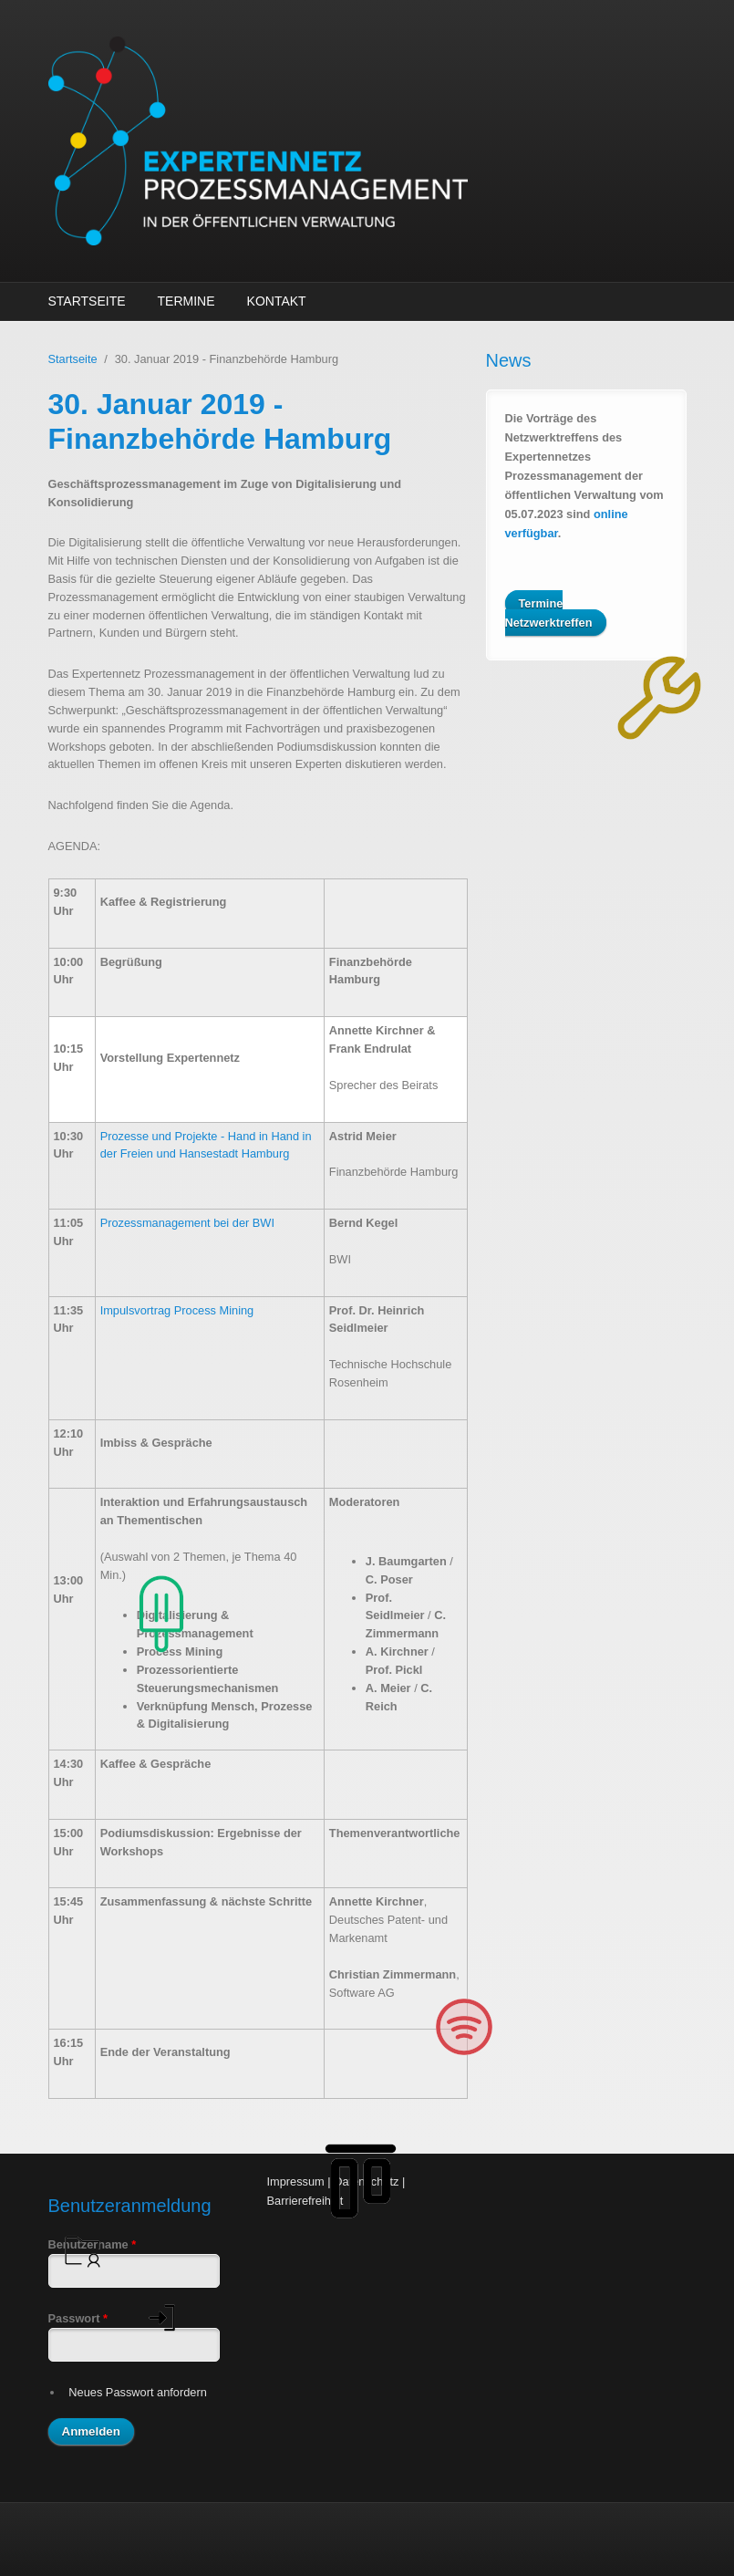 The height and width of the screenshot is (2576, 734). I want to click on indicates summer or seasonal content, so click(161, 1613).